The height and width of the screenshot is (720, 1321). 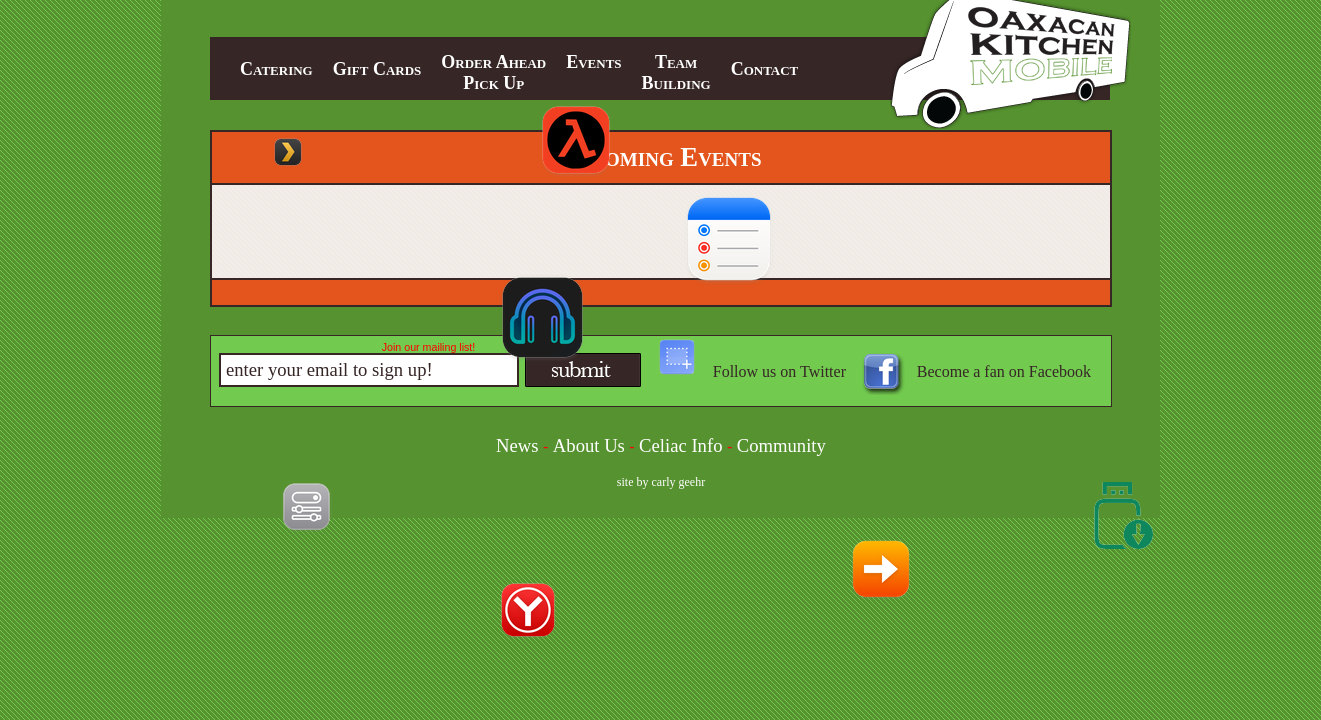 What do you see at coordinates (288, 152) in the screenshot?
I see `open plex media player` at bounding box center [288, 152].